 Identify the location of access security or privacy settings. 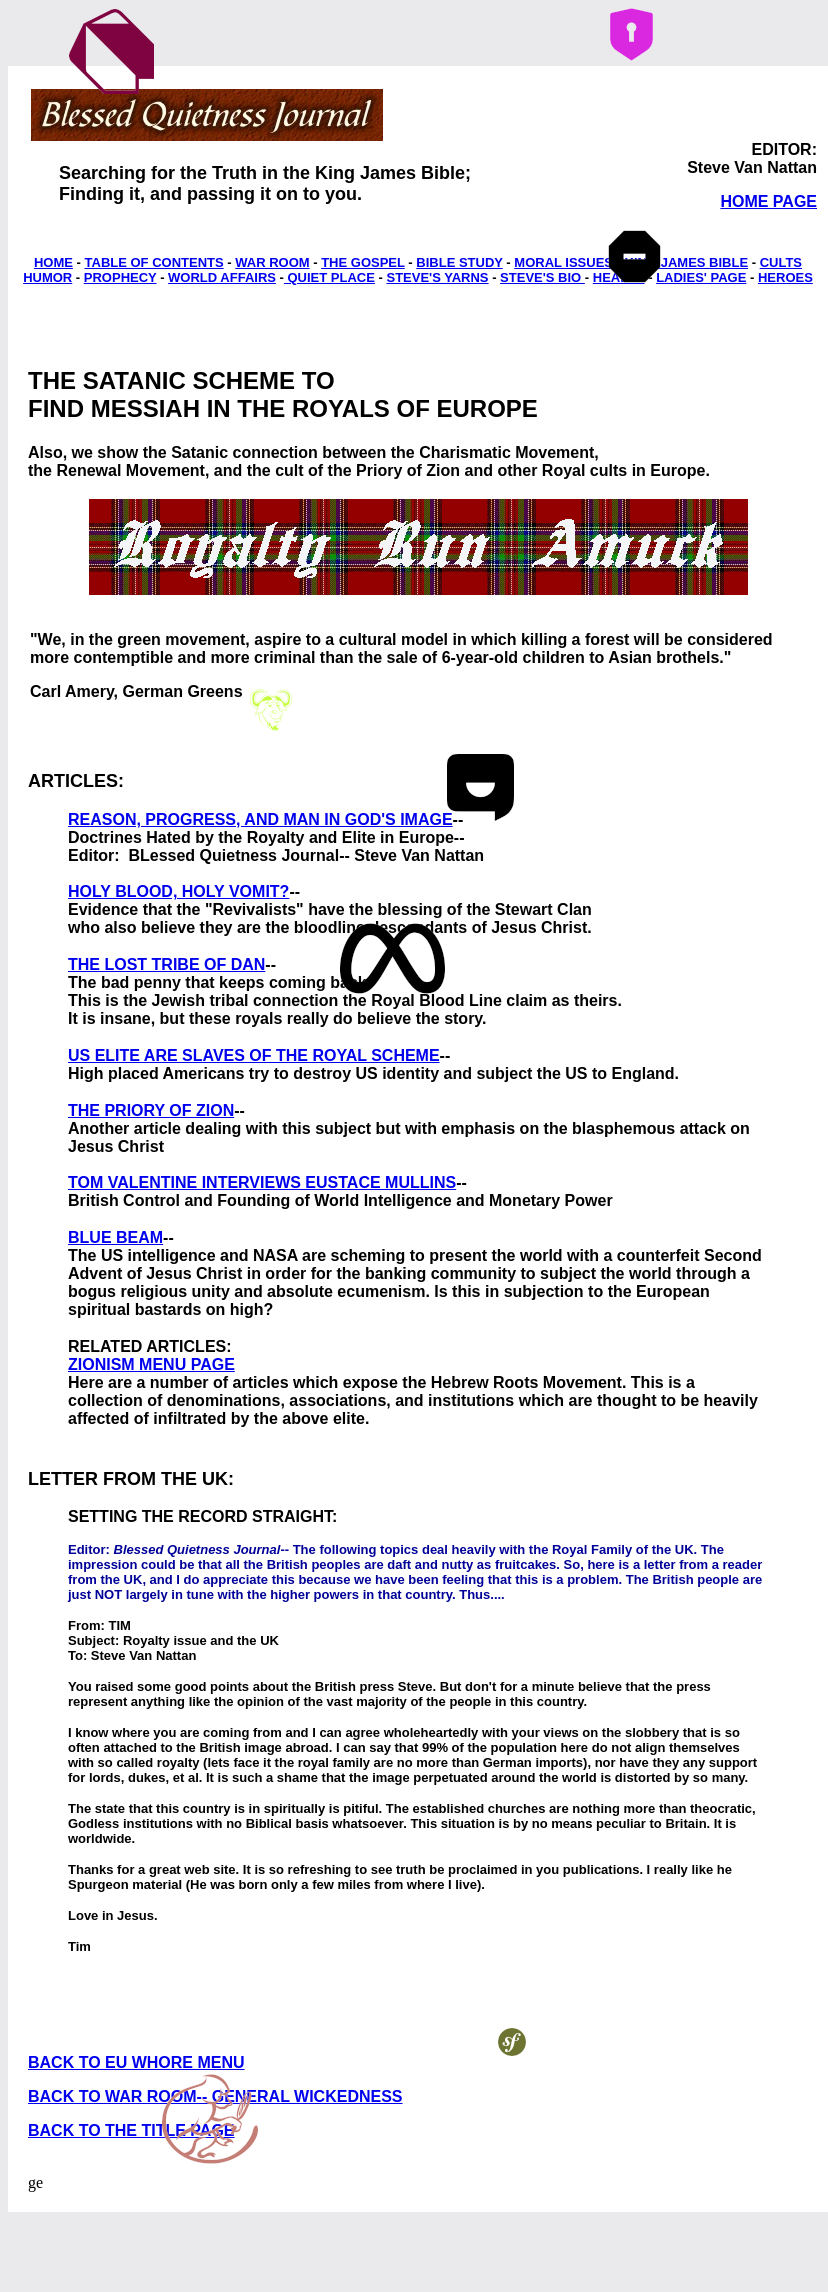
(631, 34).